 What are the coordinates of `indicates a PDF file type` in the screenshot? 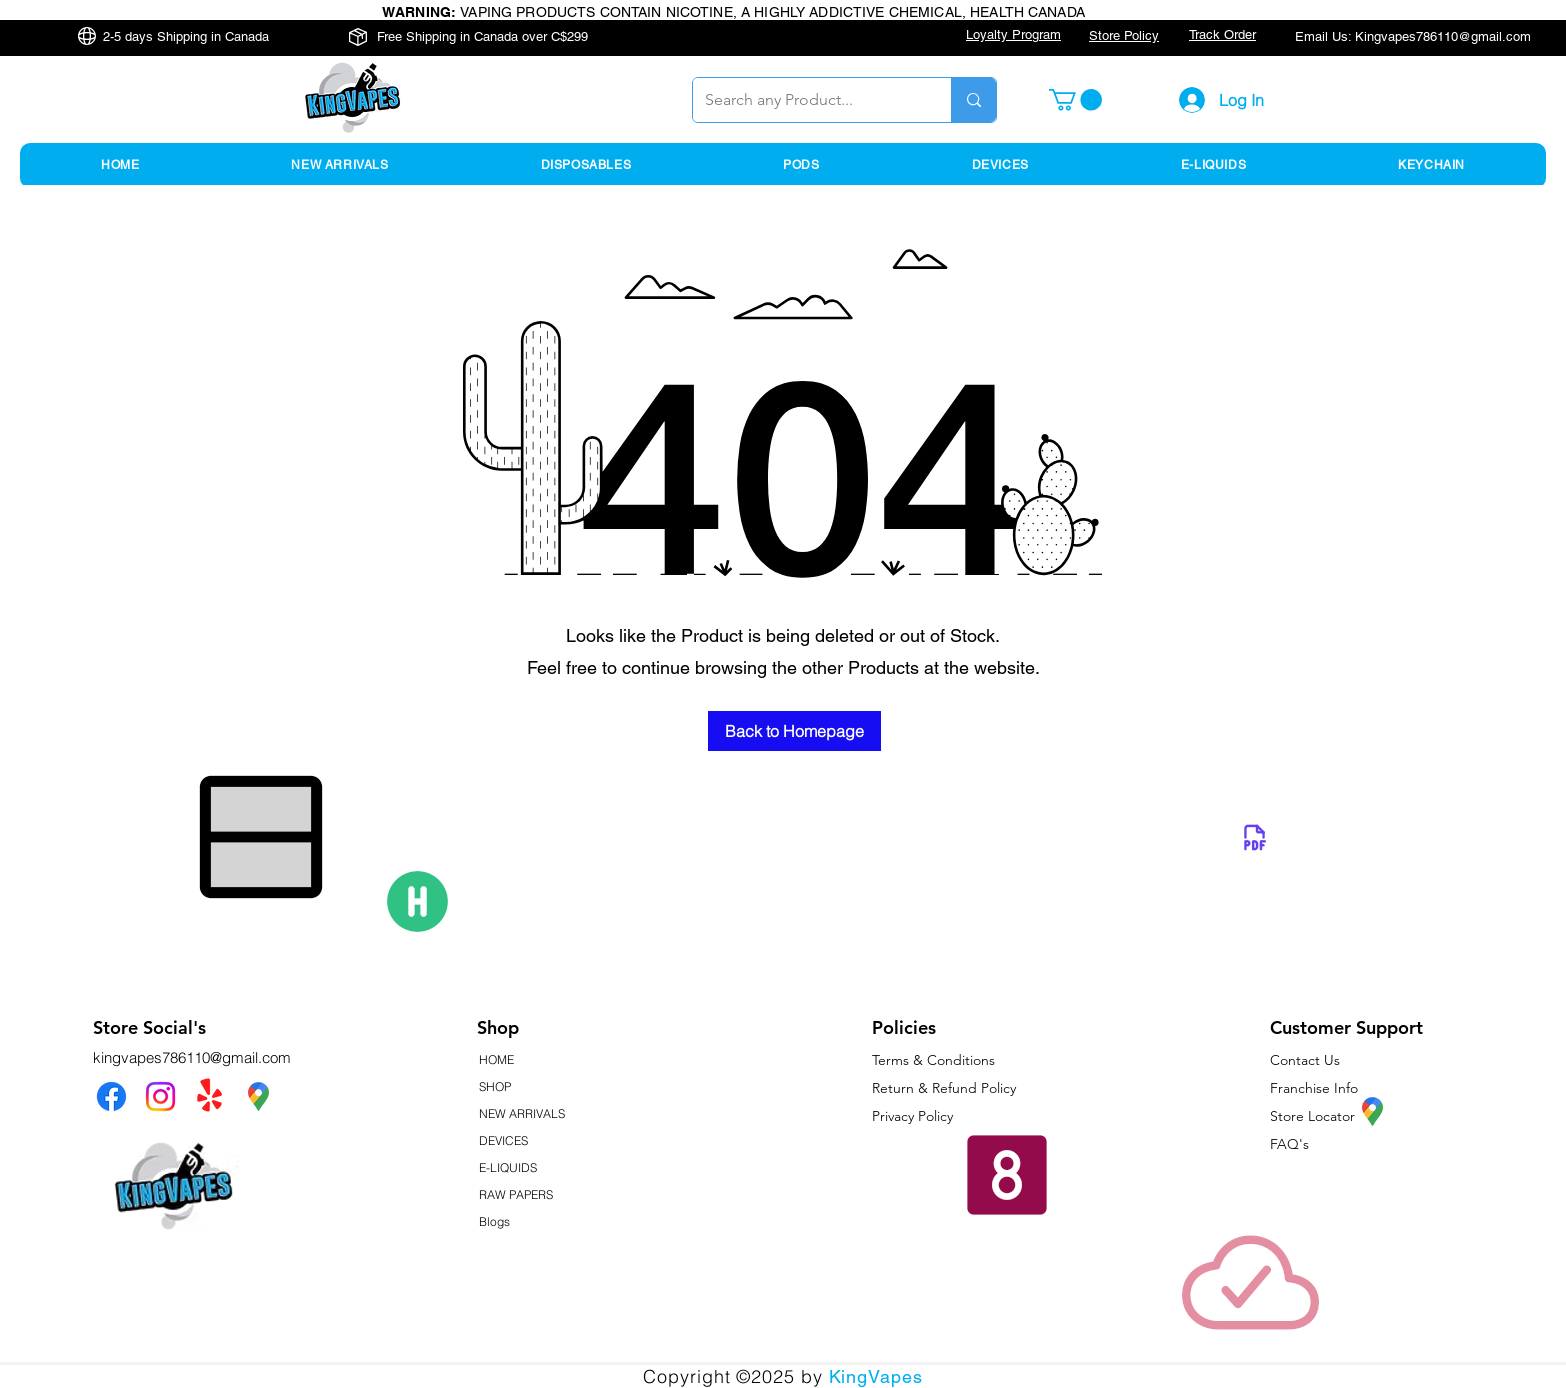 It's located at (1254, 837).